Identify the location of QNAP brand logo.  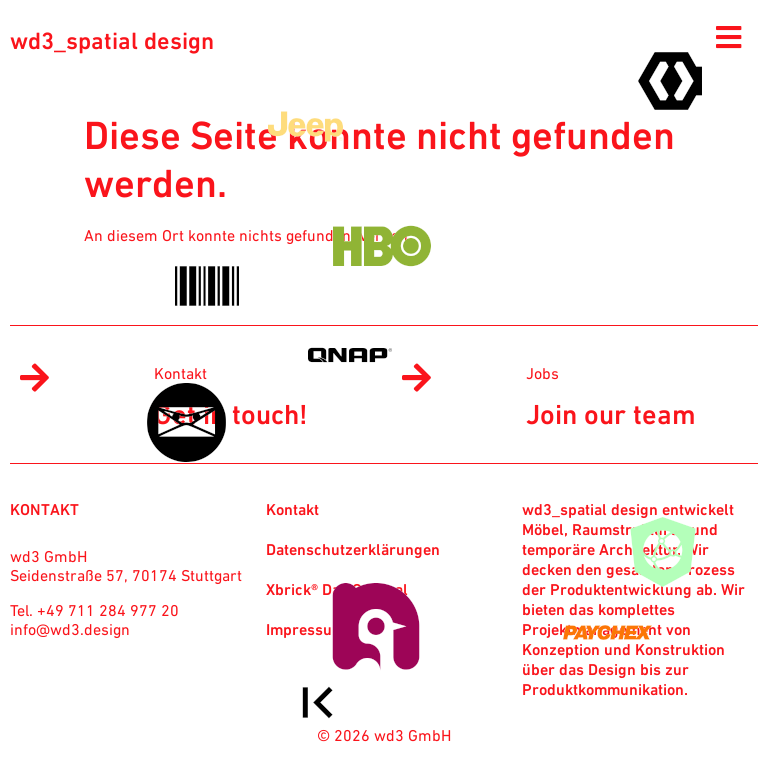
(350, 355).